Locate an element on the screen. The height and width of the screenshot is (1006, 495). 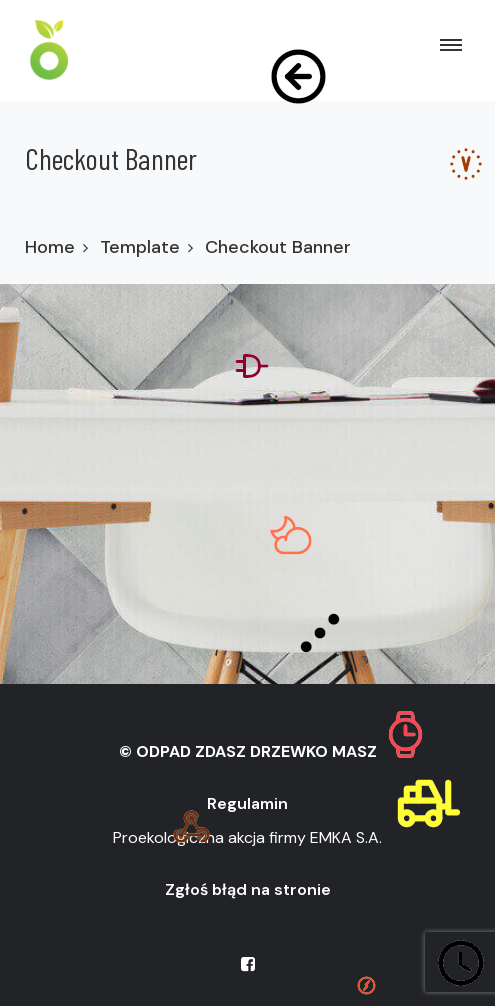
go back to the previous screen is located at coordinates (298, 76).